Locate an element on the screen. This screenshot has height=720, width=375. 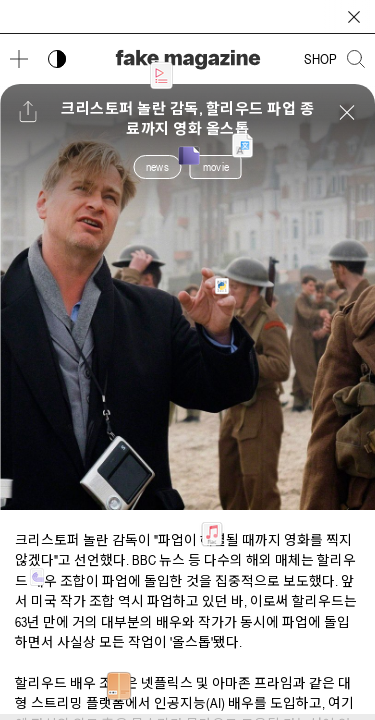
an mp3 playlist file is located at coordinates (161, 75).